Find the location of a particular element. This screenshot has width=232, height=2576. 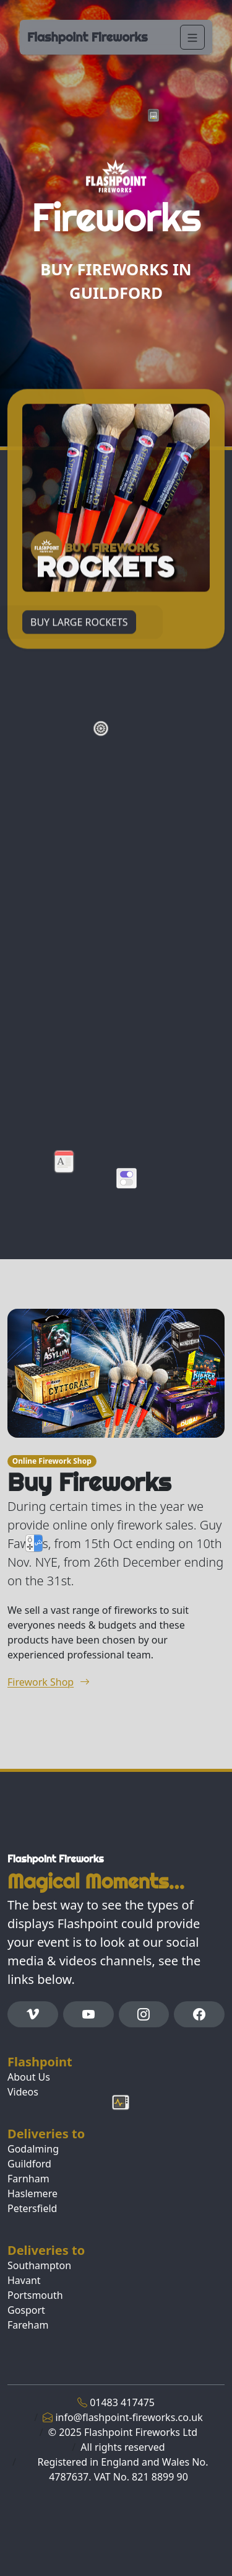

open the gnome books e-reader application is located at coordinates (64, 1161).